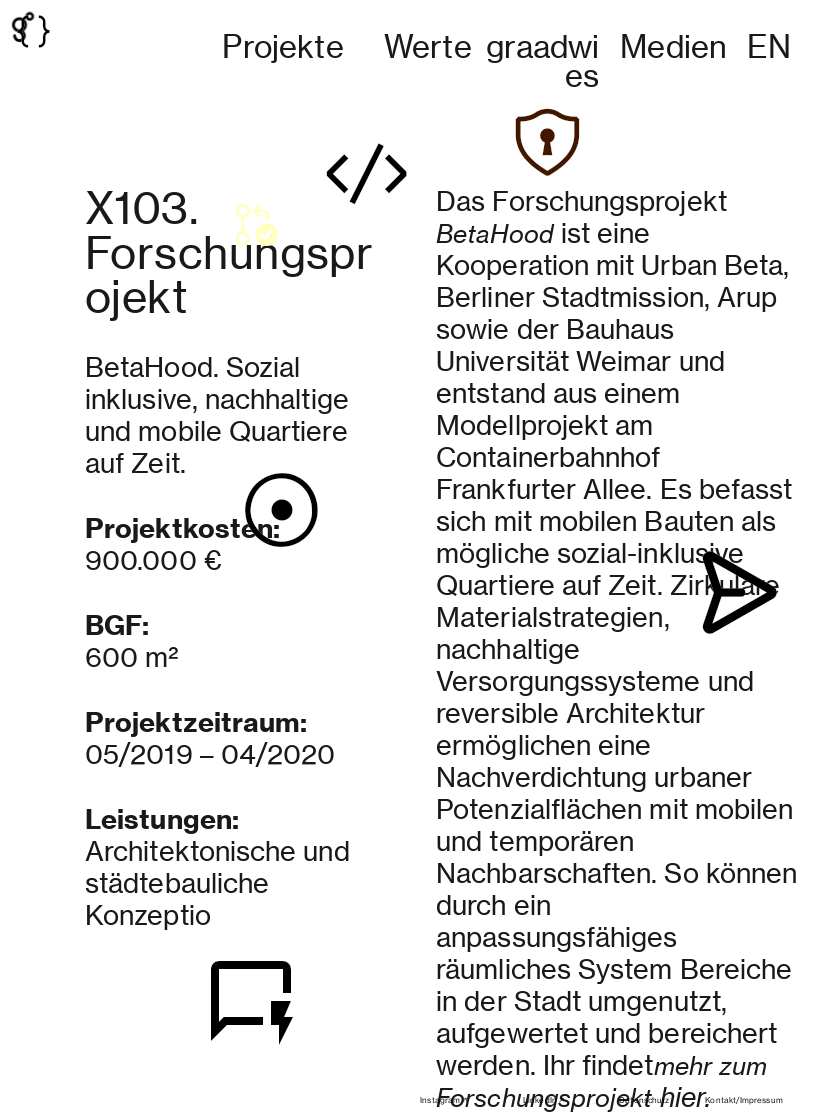 Image resolution: width=813 pixels, height=1115 pixels. What do you see at coordinates (735, 592) in the screenshot?
I see `send a message` at bounding box center [735, 592].